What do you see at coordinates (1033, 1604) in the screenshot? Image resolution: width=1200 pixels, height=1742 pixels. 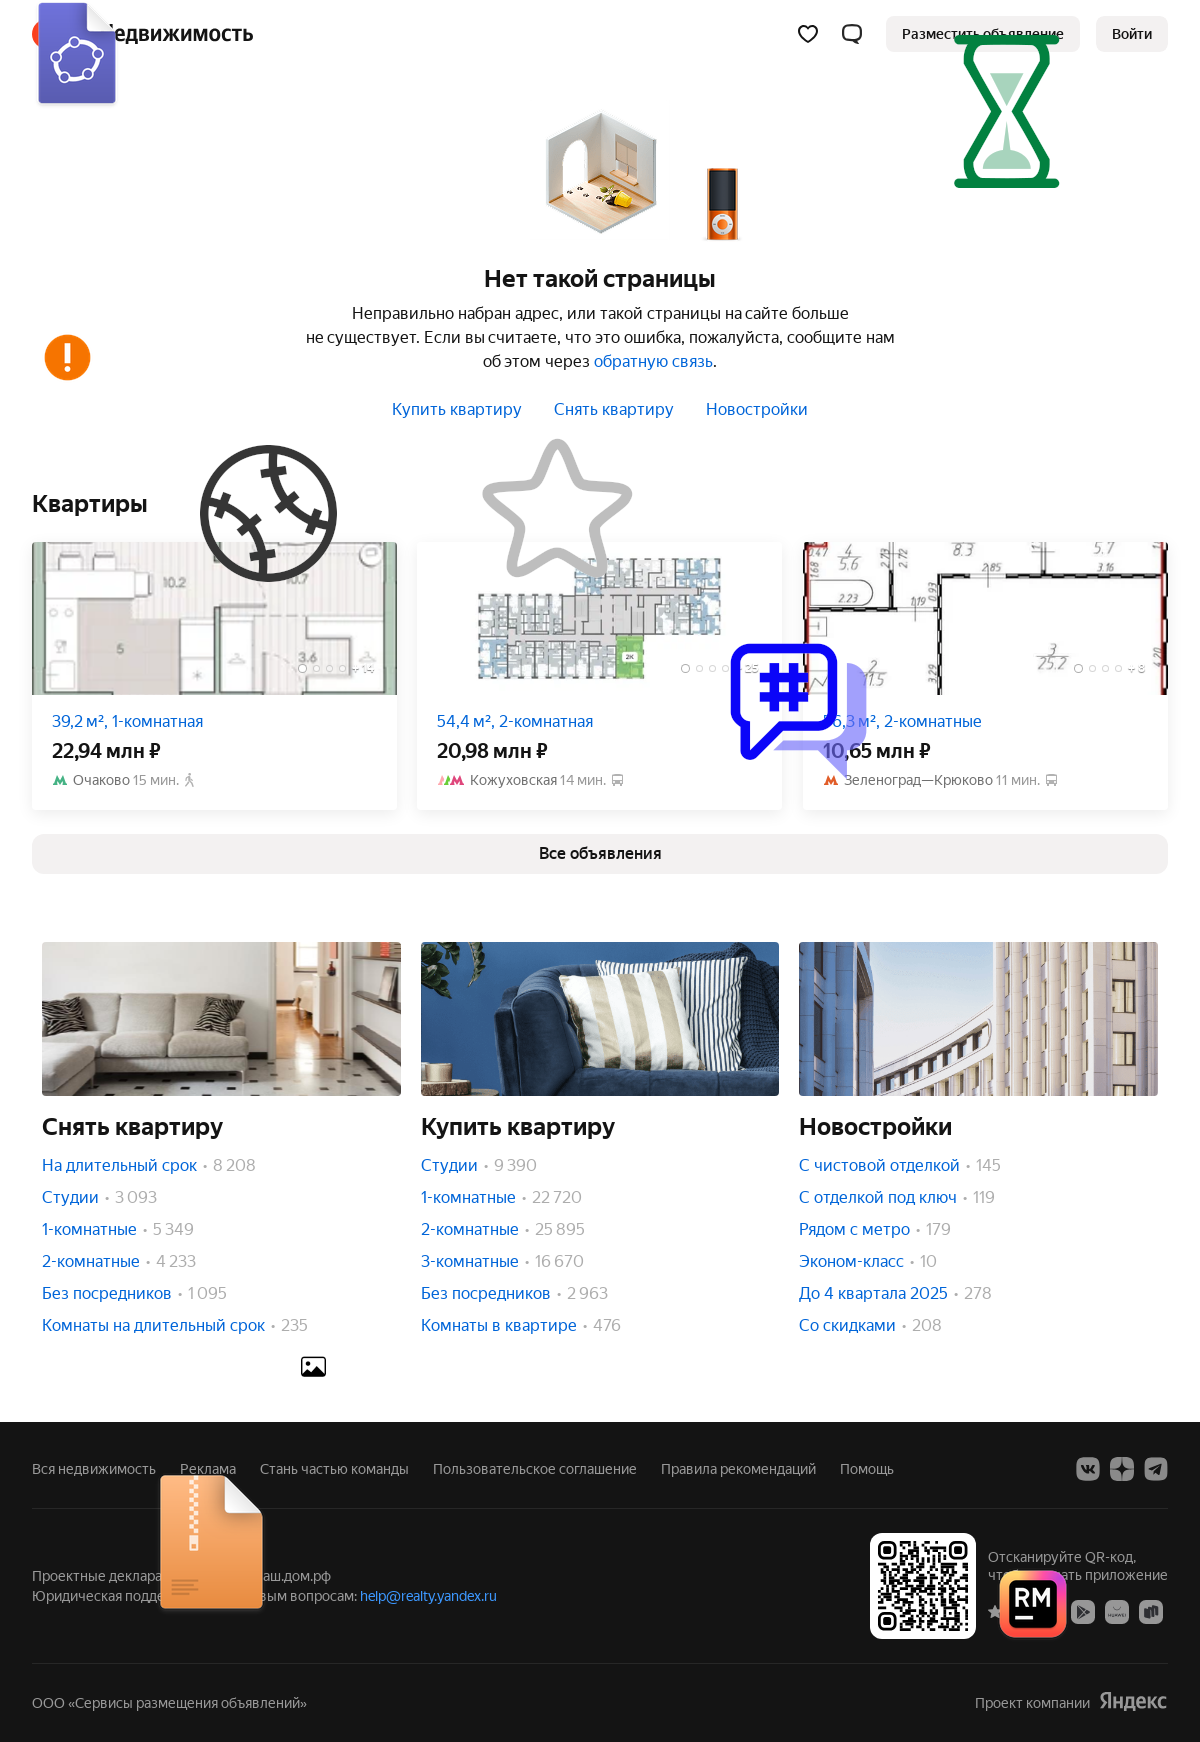 I see `open RubyMine IDE` at bounding box center [1033, 1604].